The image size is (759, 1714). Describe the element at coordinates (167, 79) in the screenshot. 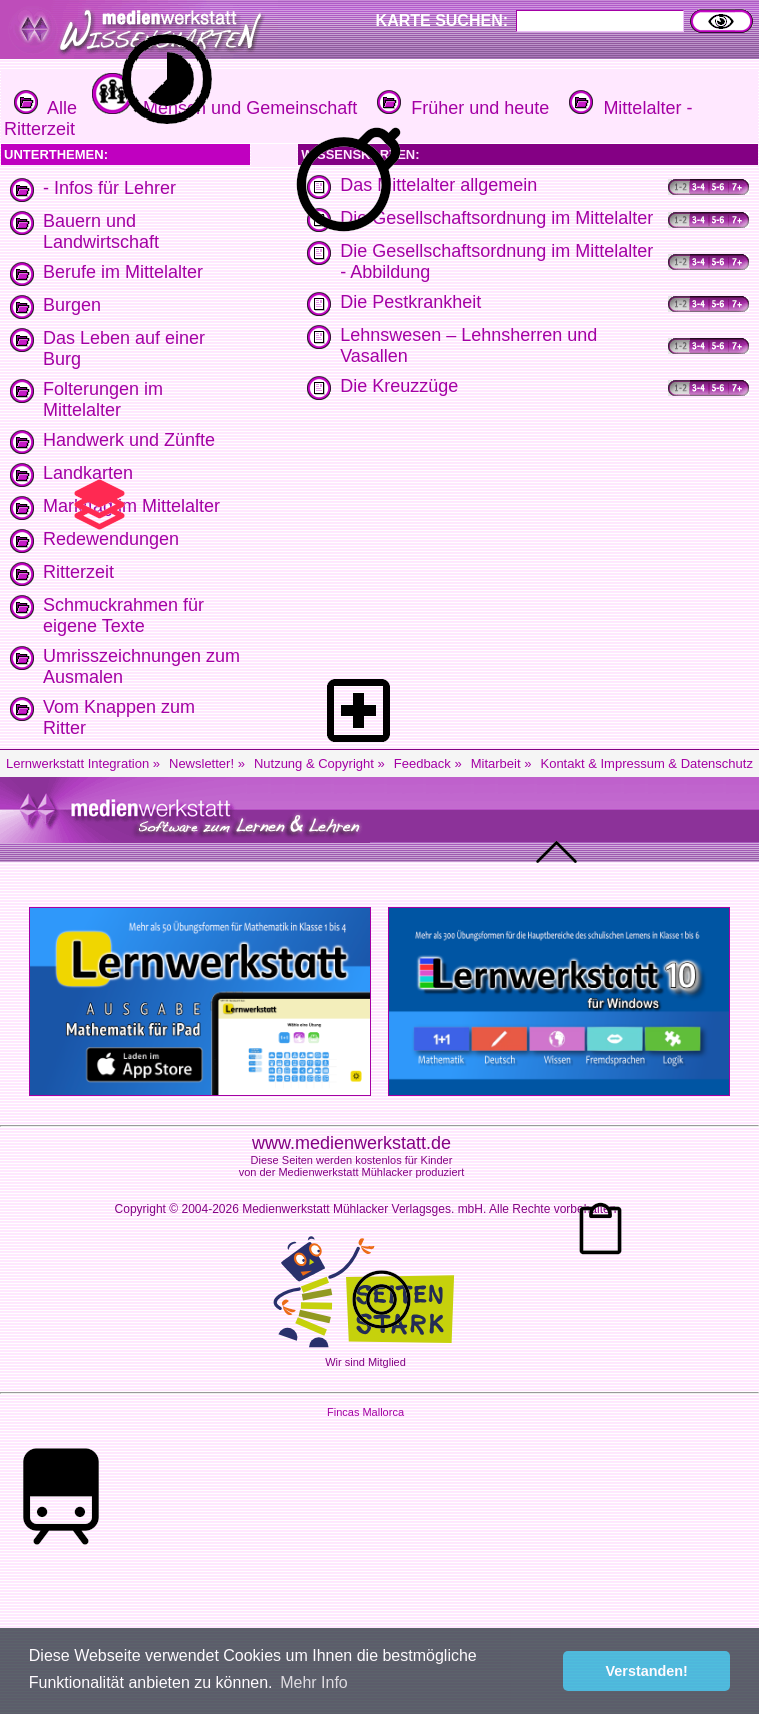

I see `enable timelapse recording mode` at that location.